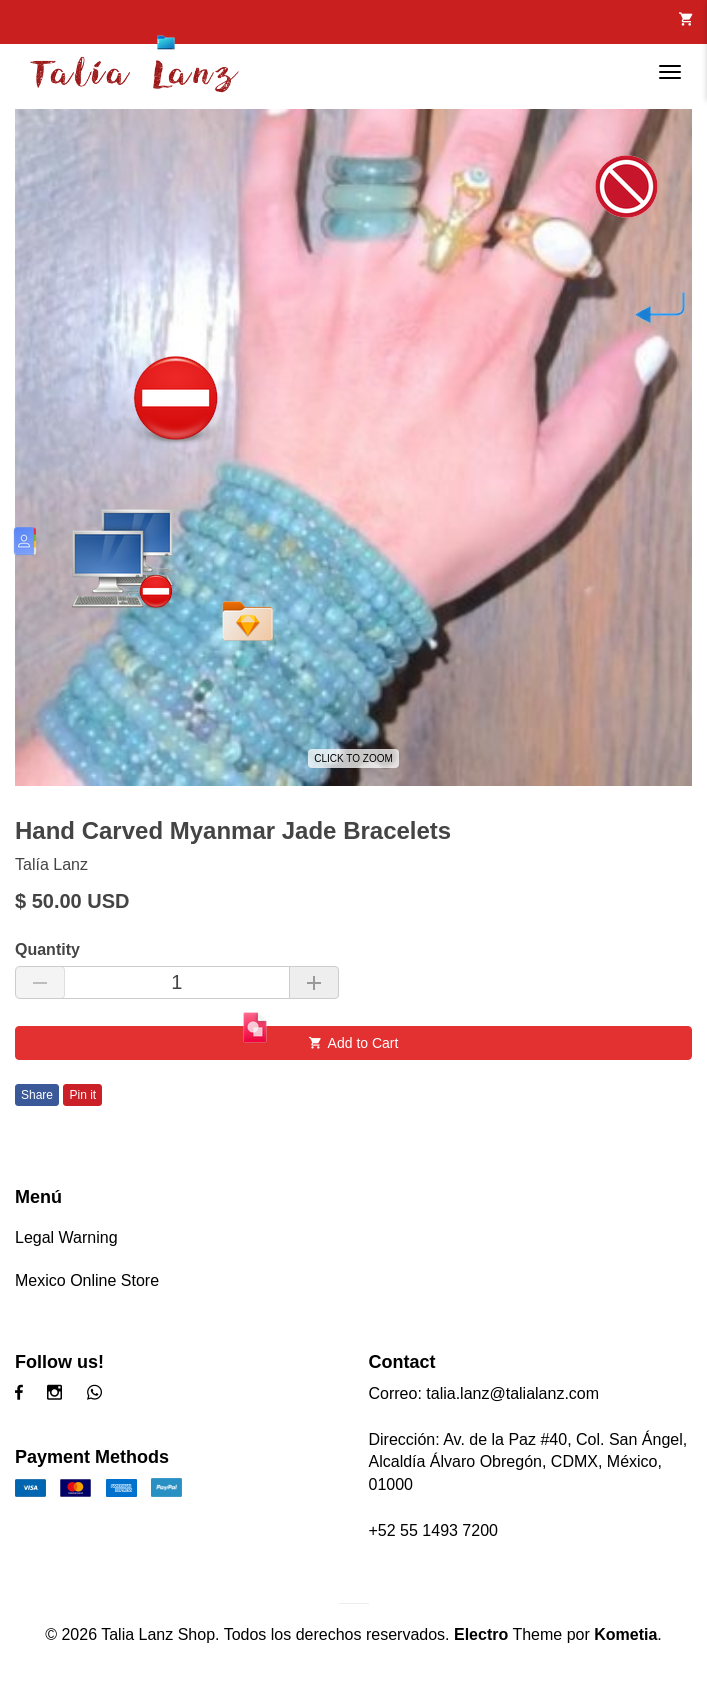  What do you see at coordinates (255, 1028) in the screenshot?
I see `a google drawings file` at bounding box center [255, 1028].